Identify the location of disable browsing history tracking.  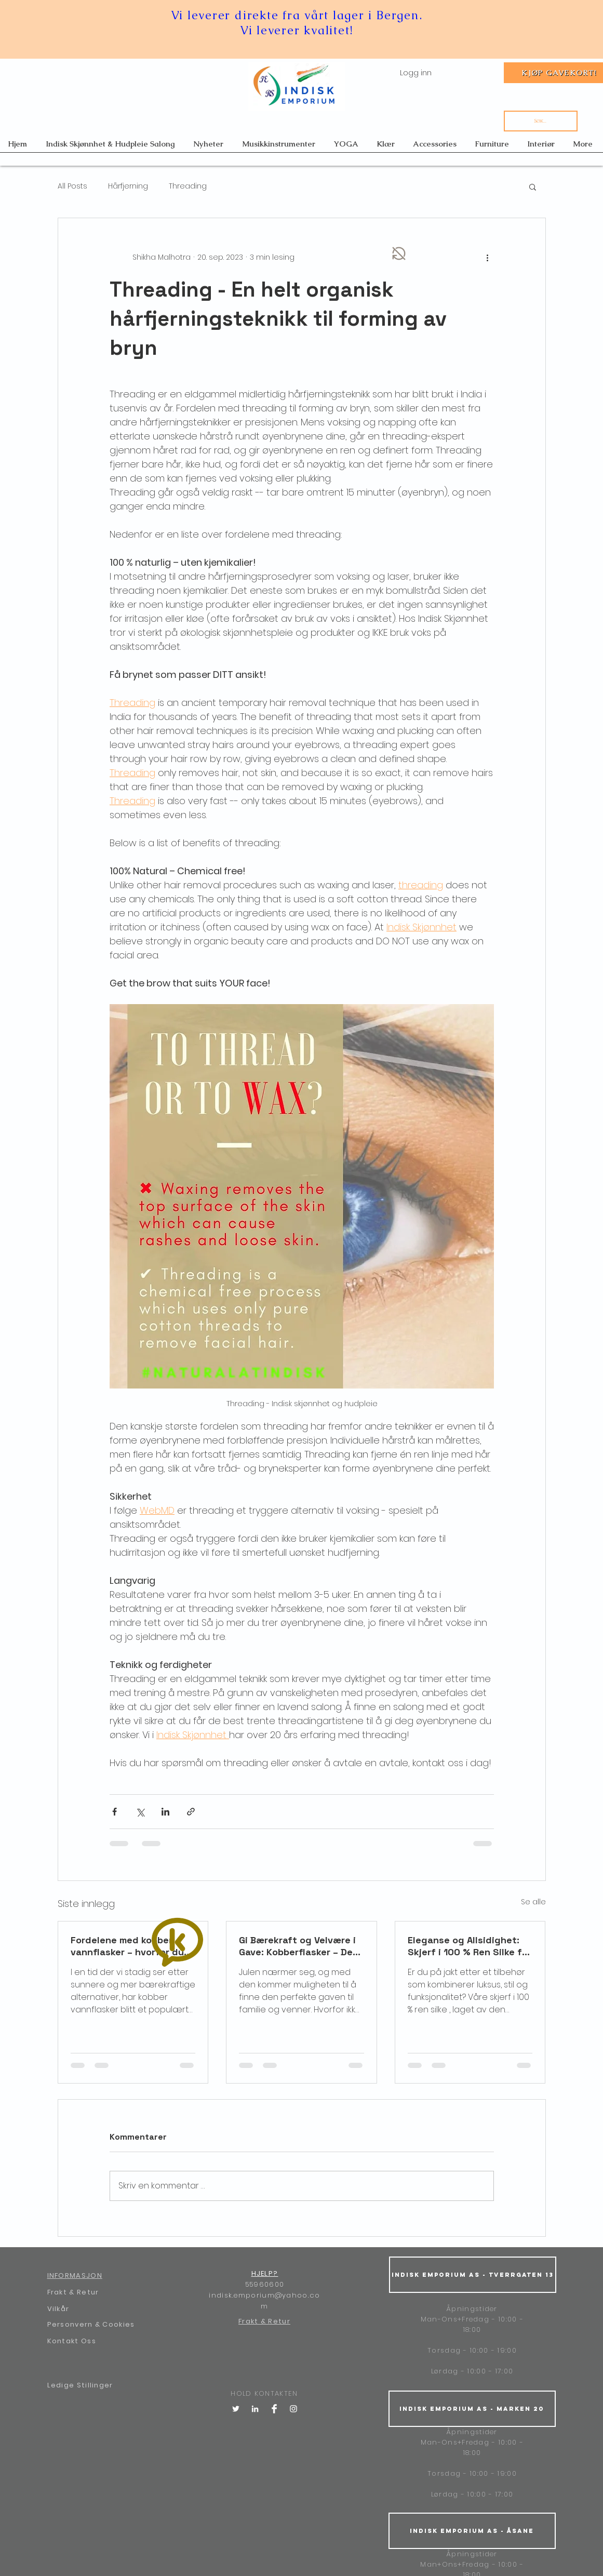
(399, 253).